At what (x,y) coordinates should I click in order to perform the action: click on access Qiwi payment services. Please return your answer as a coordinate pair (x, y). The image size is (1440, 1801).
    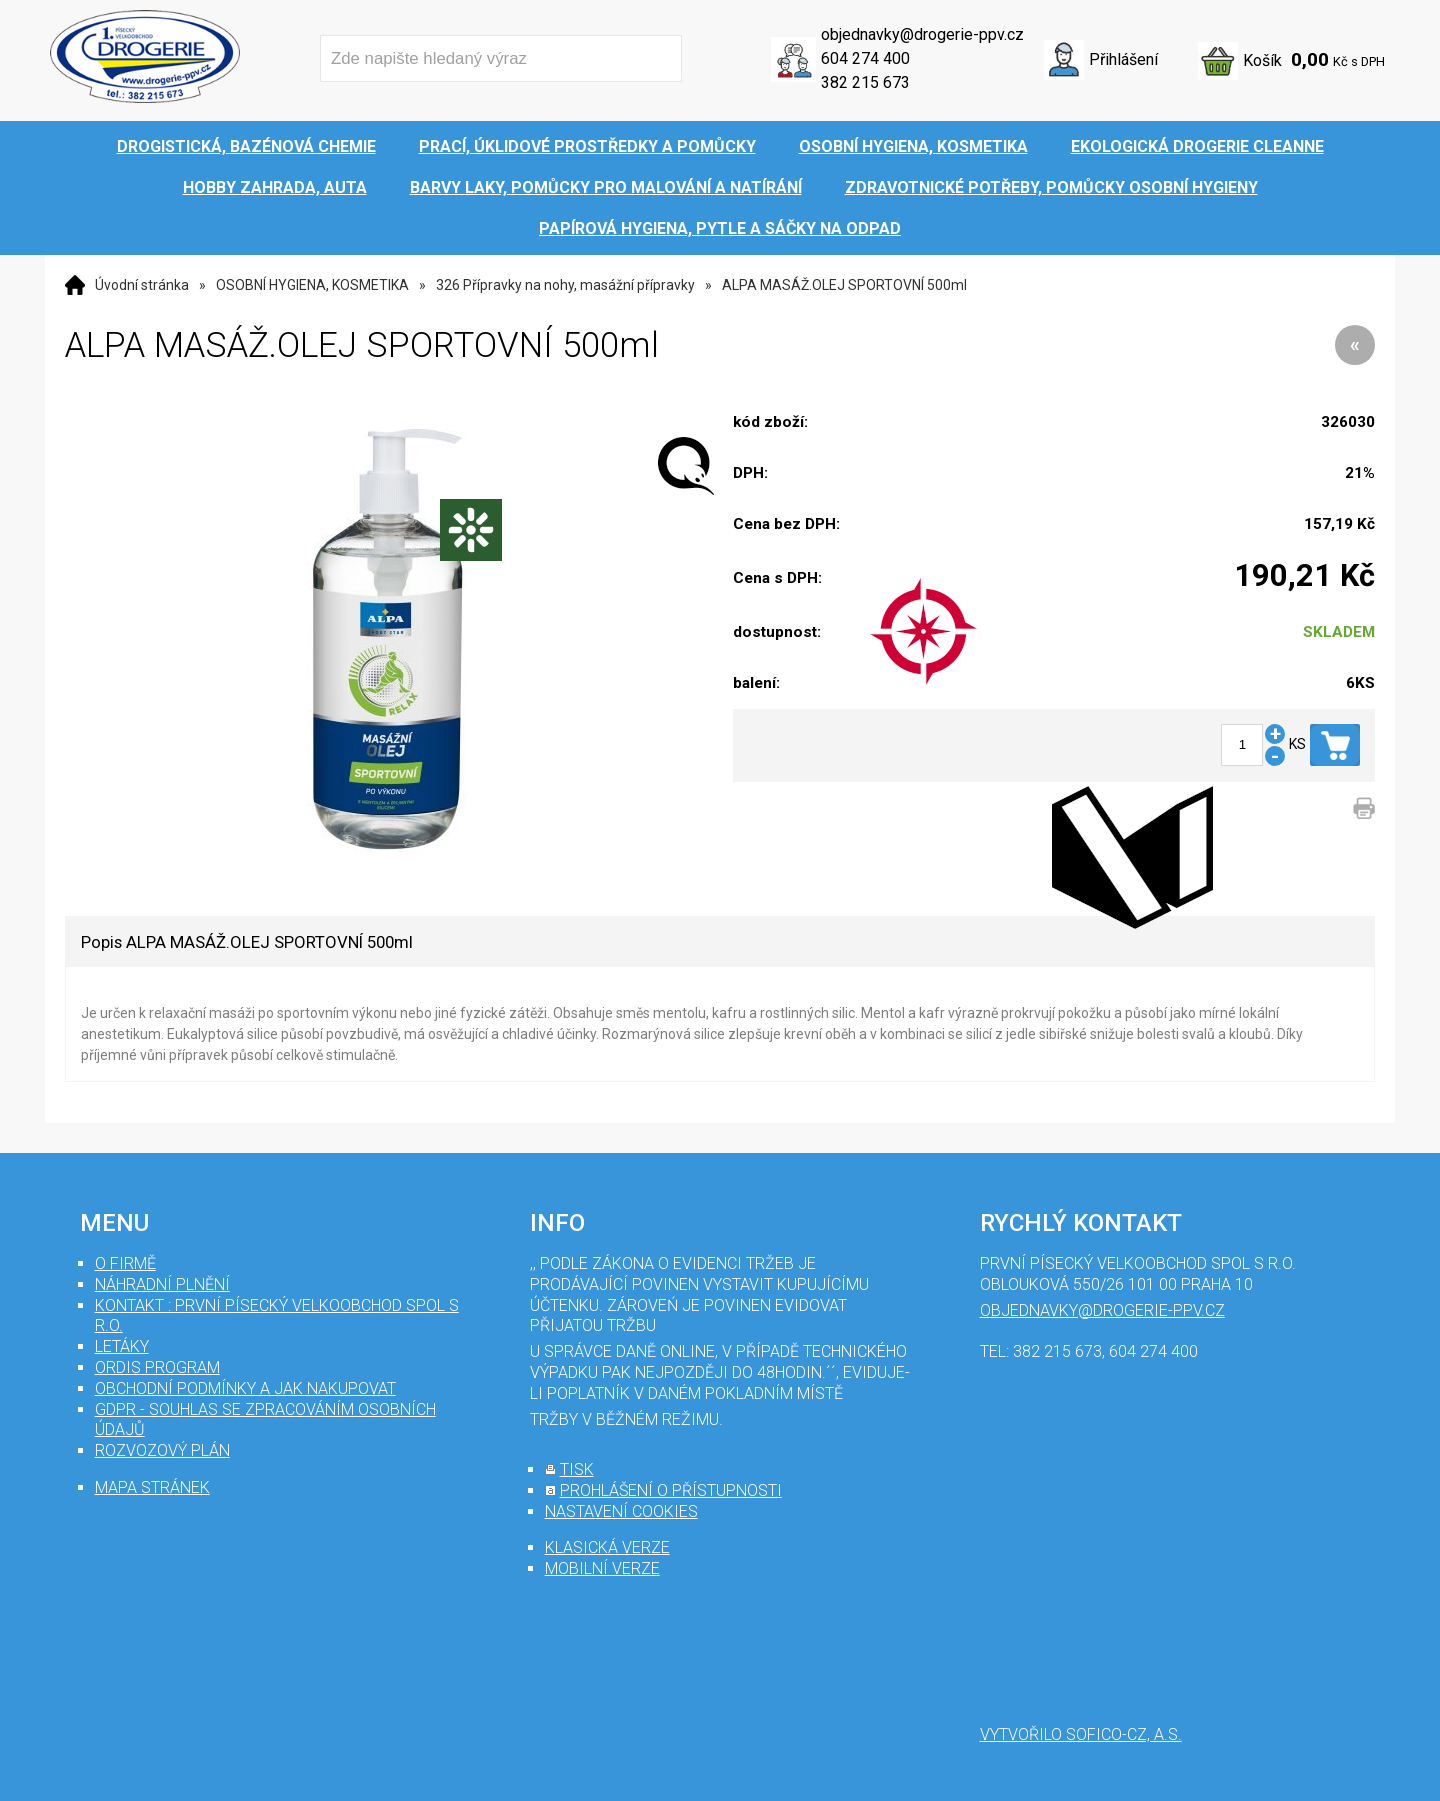
    Looking at the image, I should click on (686, 466).